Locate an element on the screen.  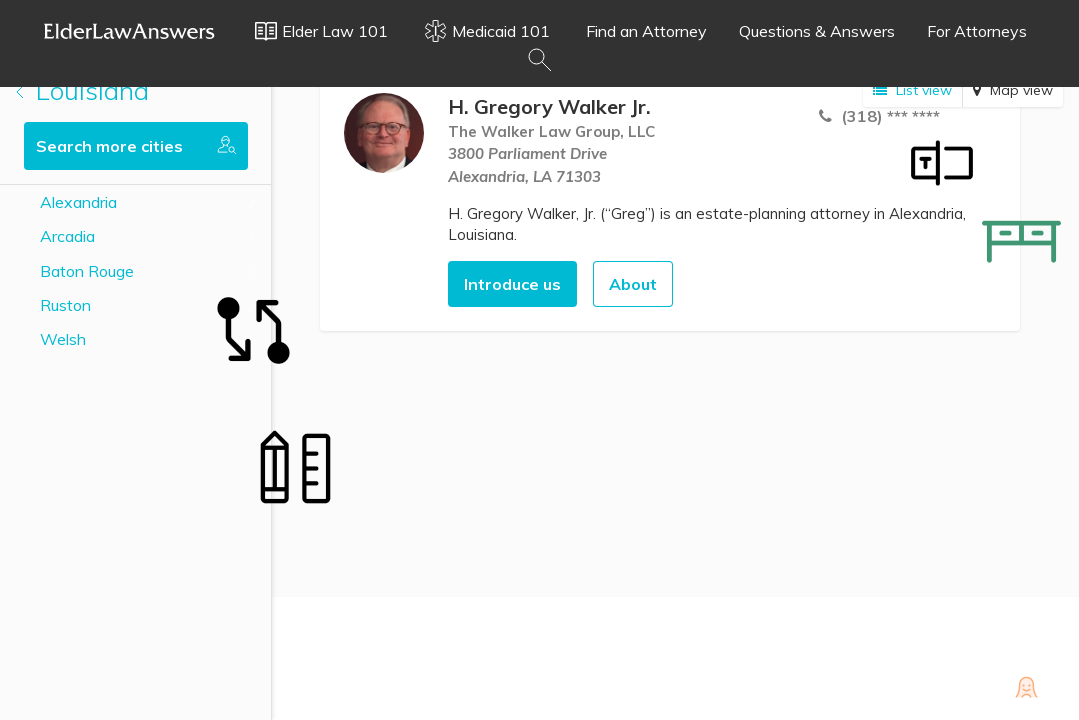
linux operating system logo is located at coordinates (1026, 688).